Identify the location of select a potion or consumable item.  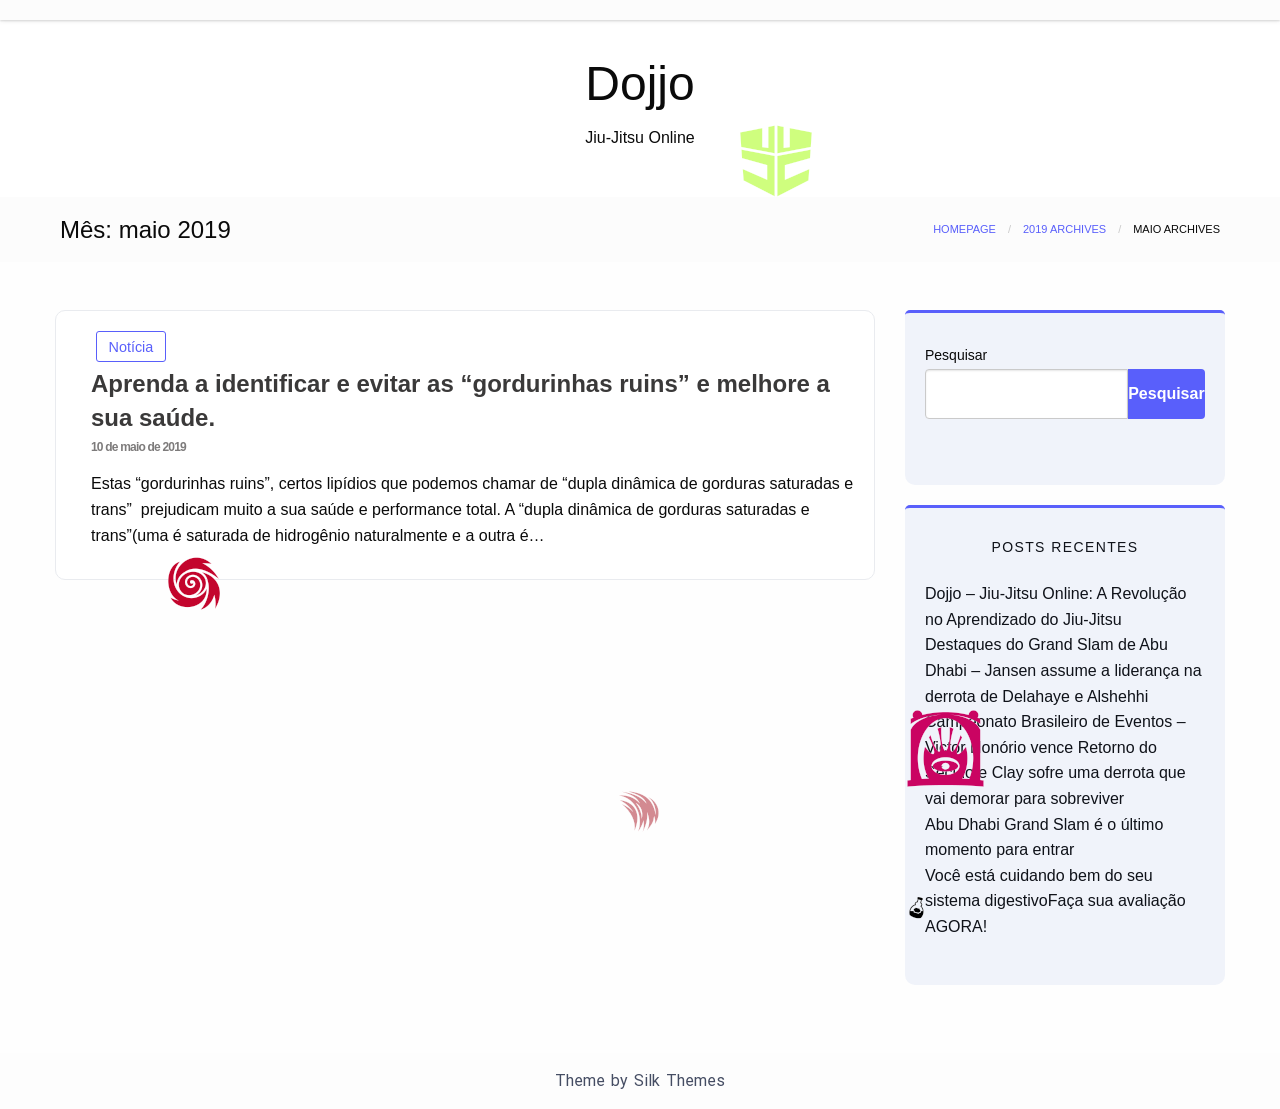
(917, 907).